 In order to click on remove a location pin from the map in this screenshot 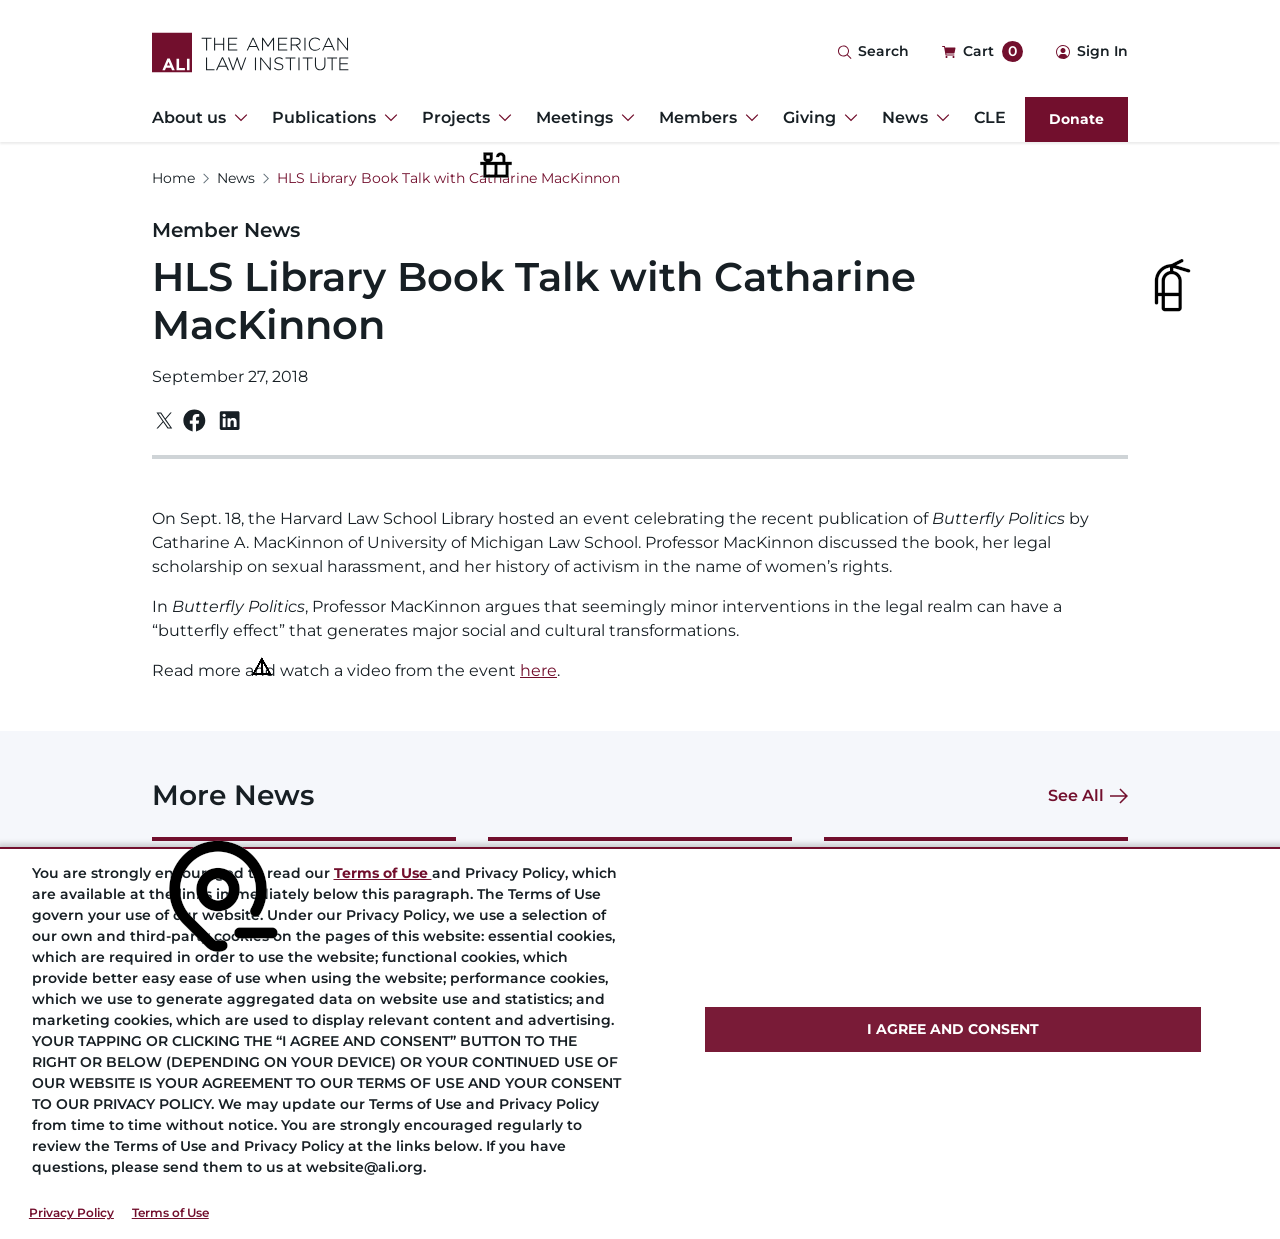, I will do `click(218, 895)`.